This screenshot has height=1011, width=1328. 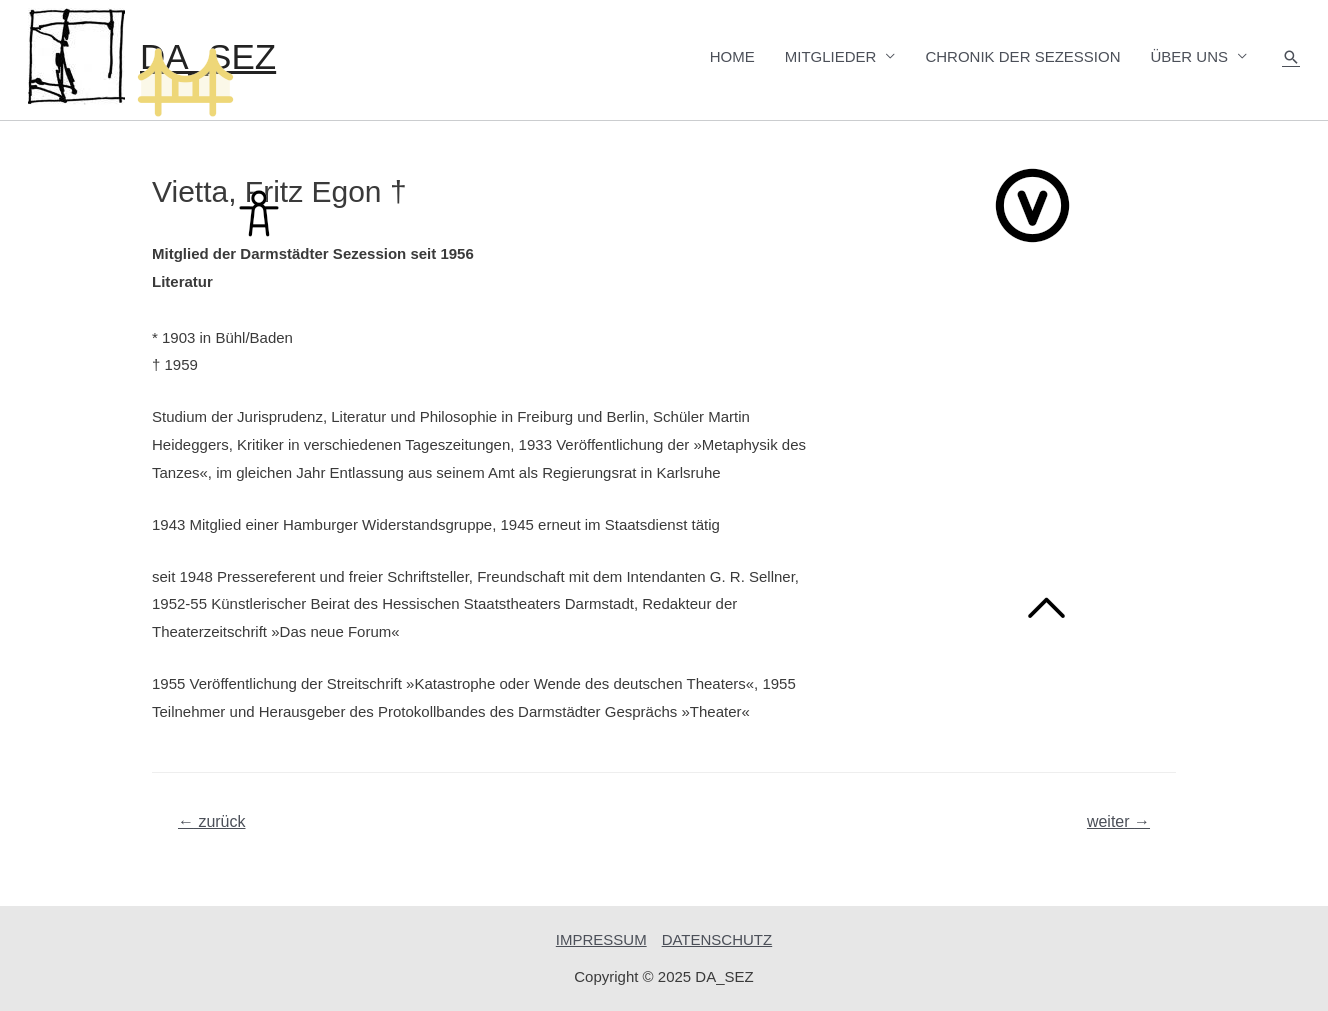 I want to click on indicates a verified status or account, so click(x=1032, y=205).